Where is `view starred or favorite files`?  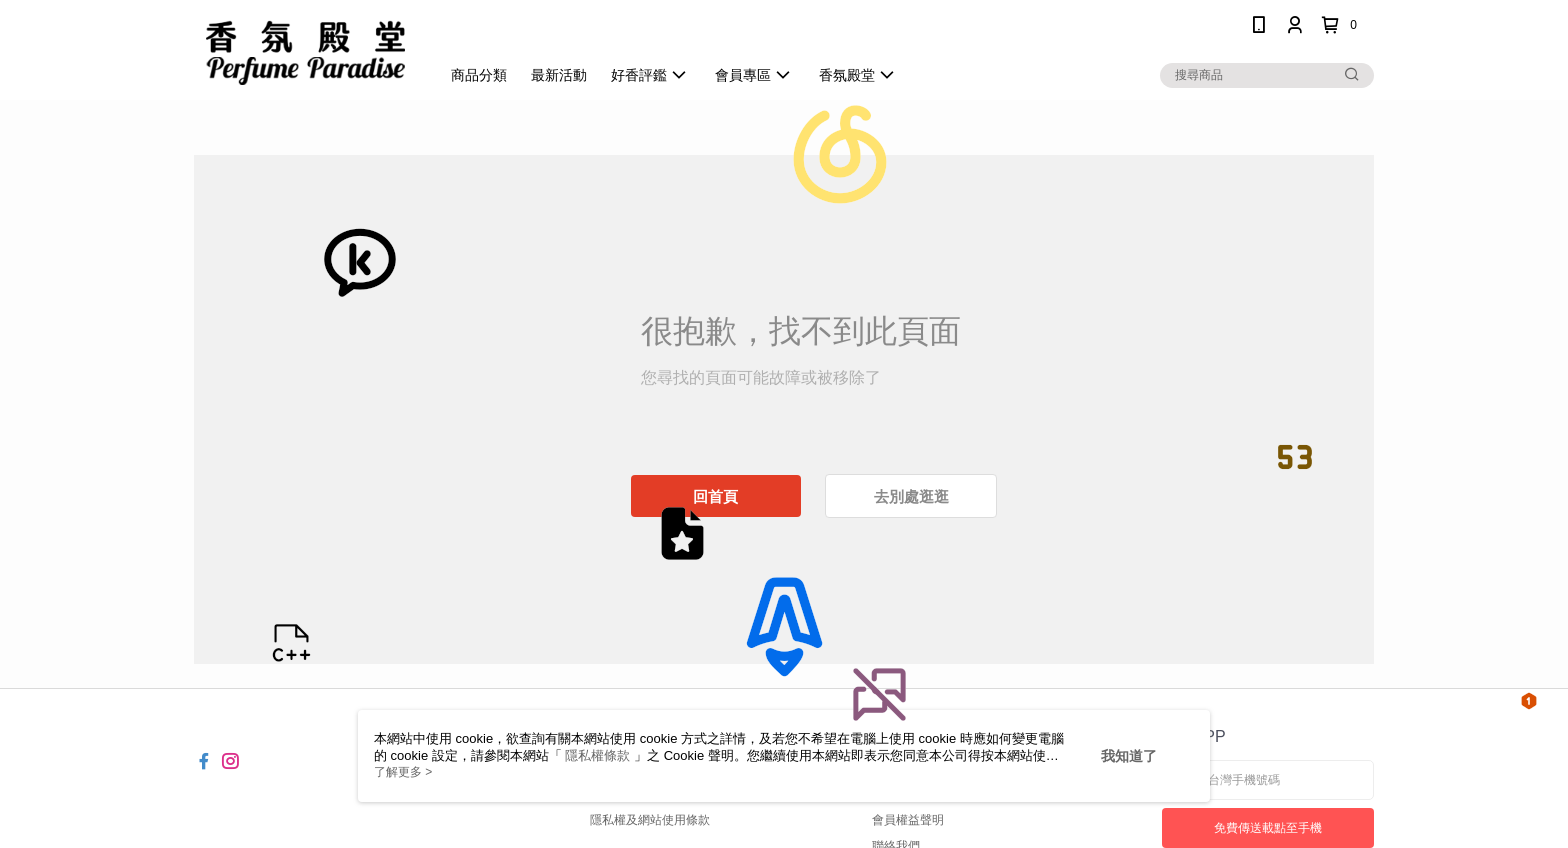 view starred or favorite files is located at coordinates (682, 533).